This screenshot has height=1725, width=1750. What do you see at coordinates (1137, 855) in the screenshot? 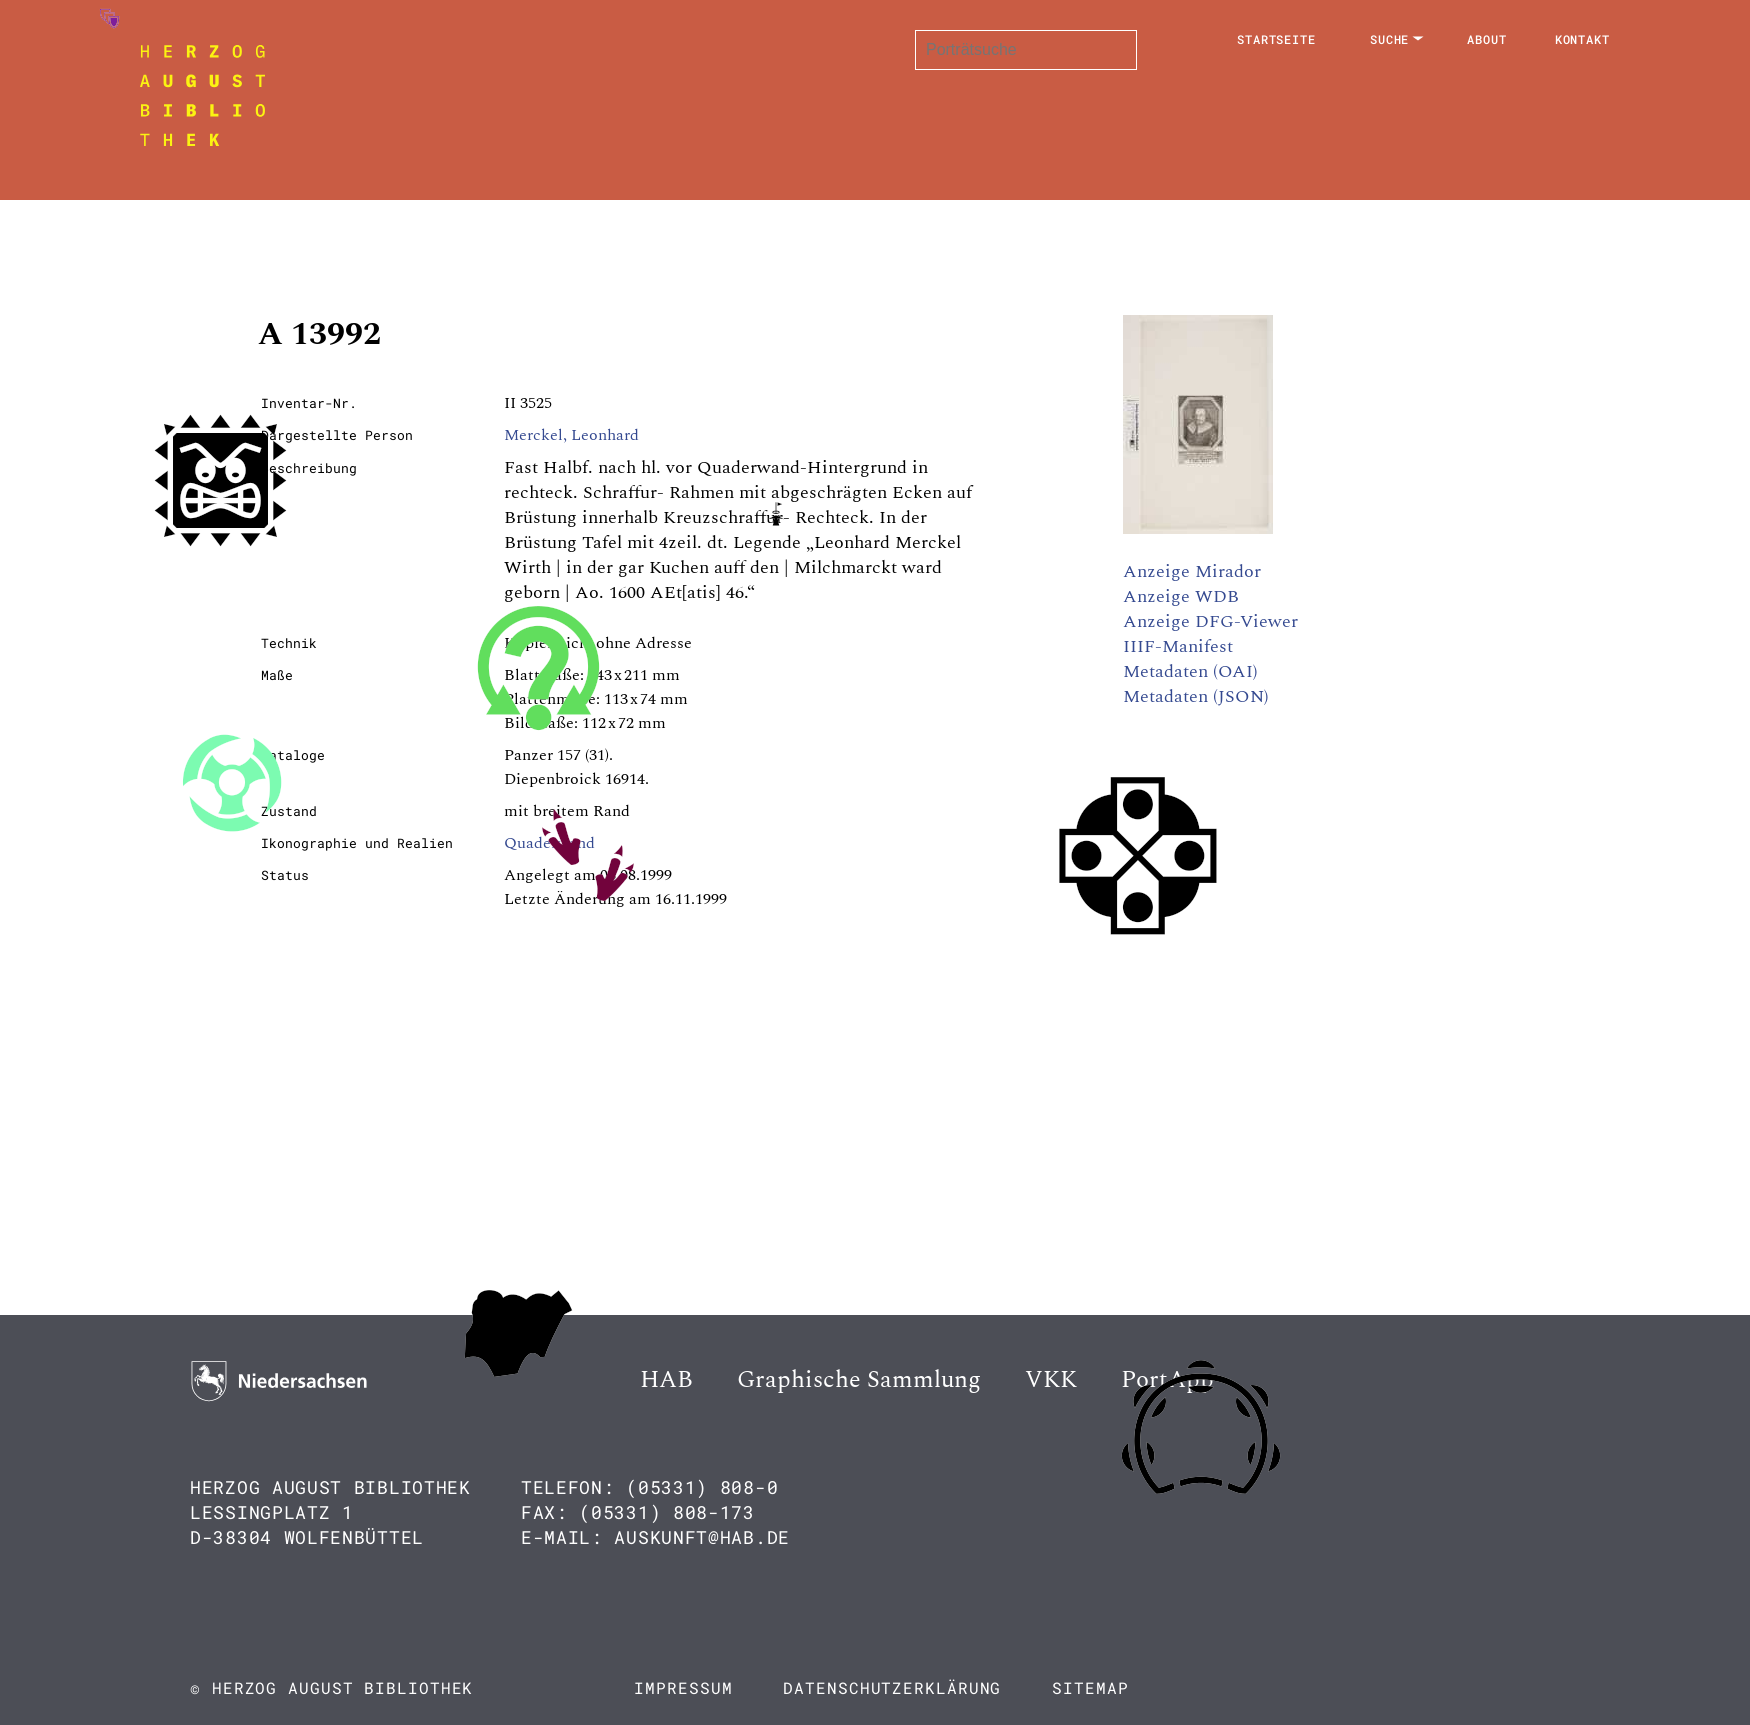
I see `access game controller settings` at bounding box center [1137, 855].